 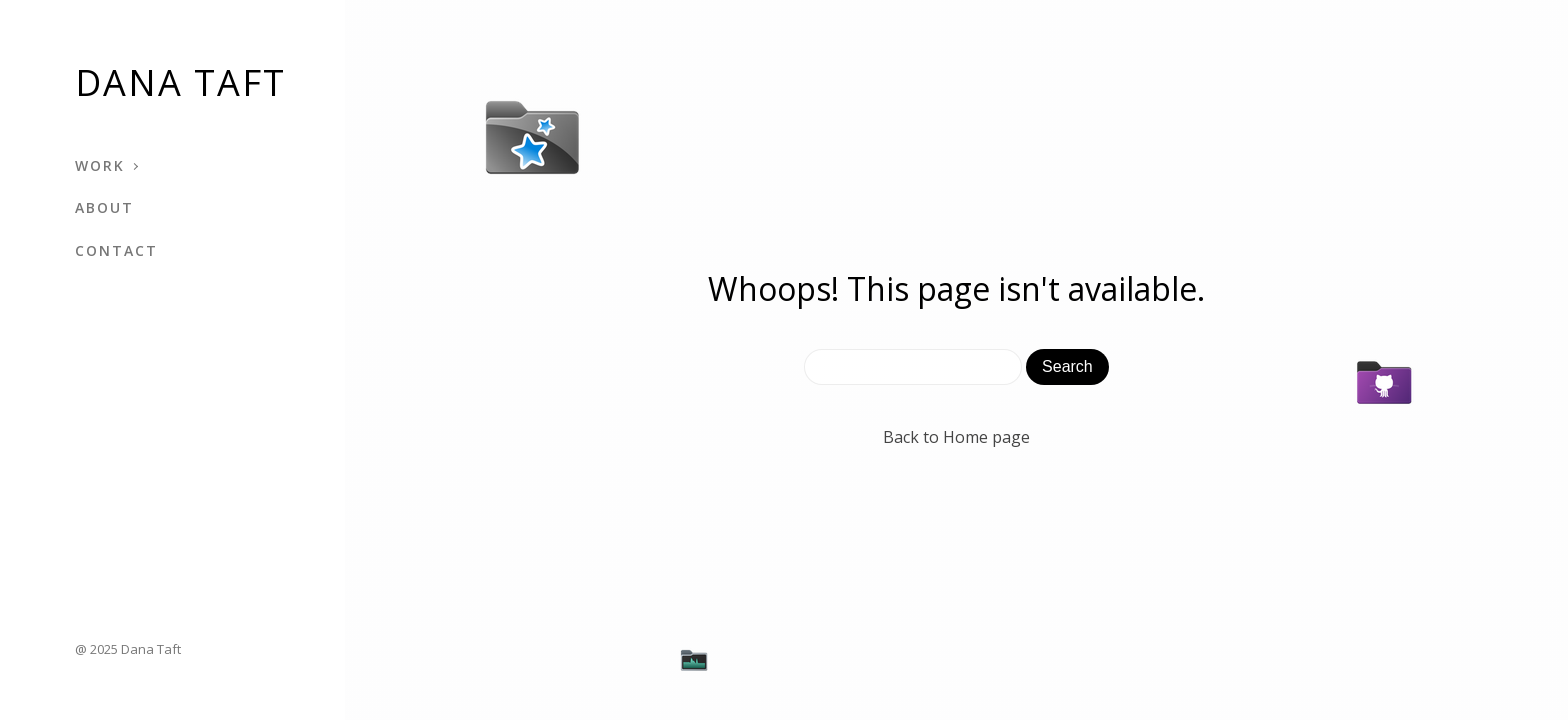 I want to click on open system monitoring files, so click(x=694, y=661).